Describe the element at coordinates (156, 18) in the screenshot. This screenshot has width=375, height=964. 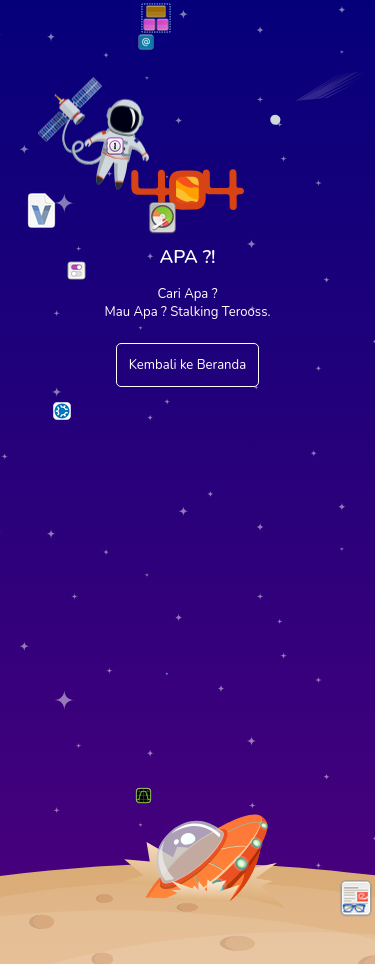
I see `select all items in the current view` at that location.